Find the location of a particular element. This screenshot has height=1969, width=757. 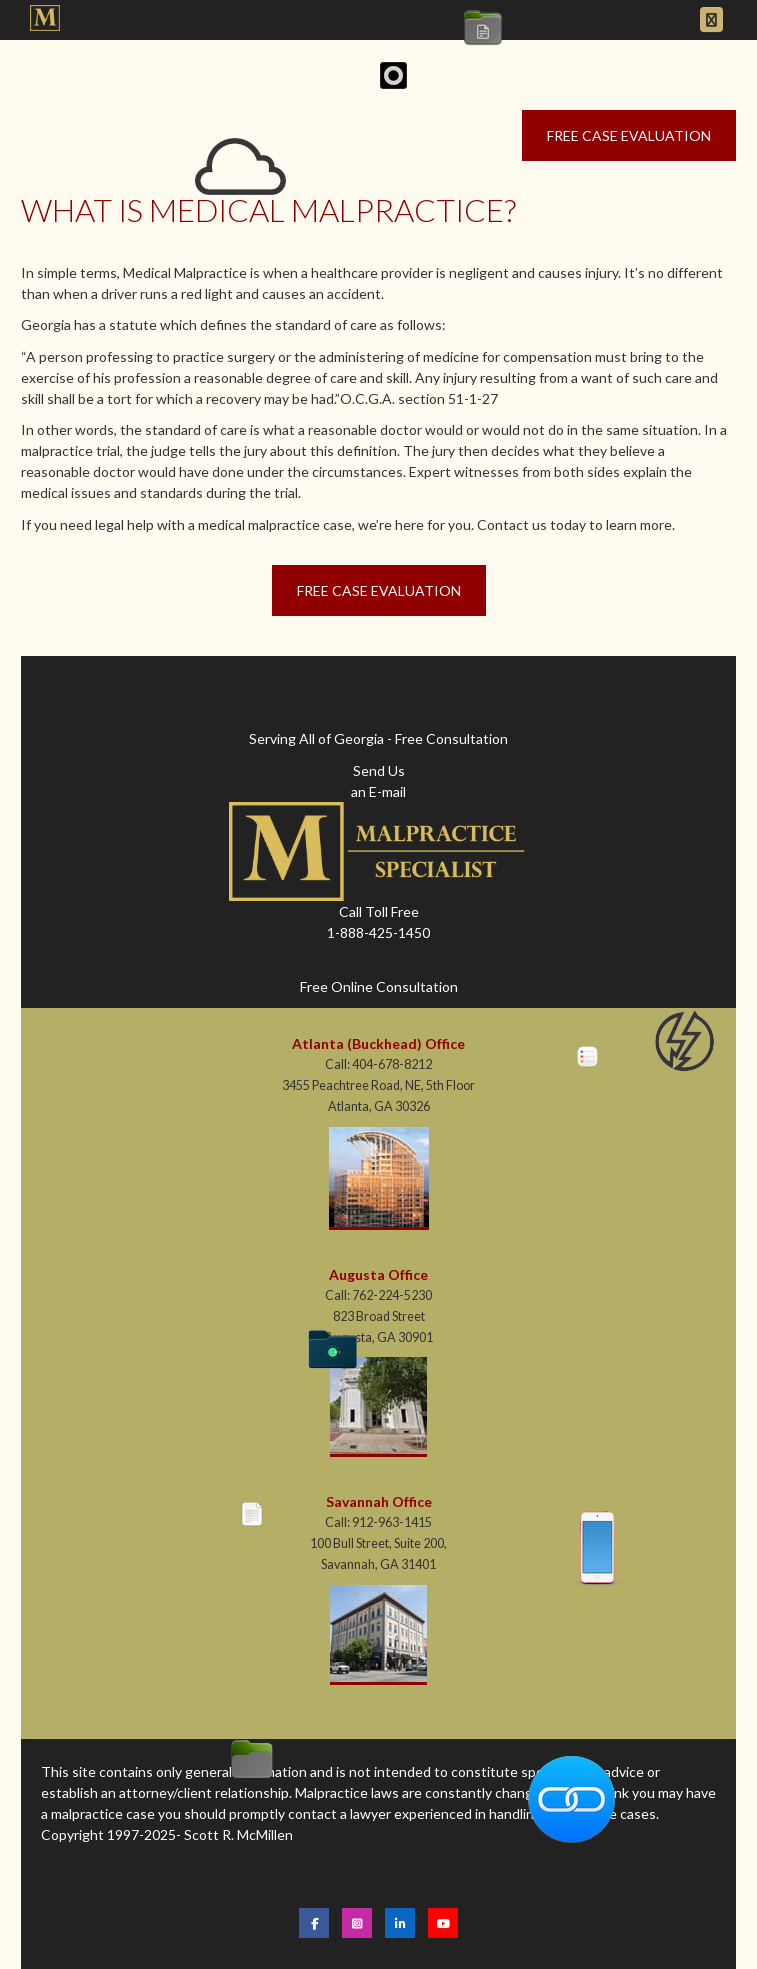

access cloud storage or sync settings is located at coordinates (240, 166).